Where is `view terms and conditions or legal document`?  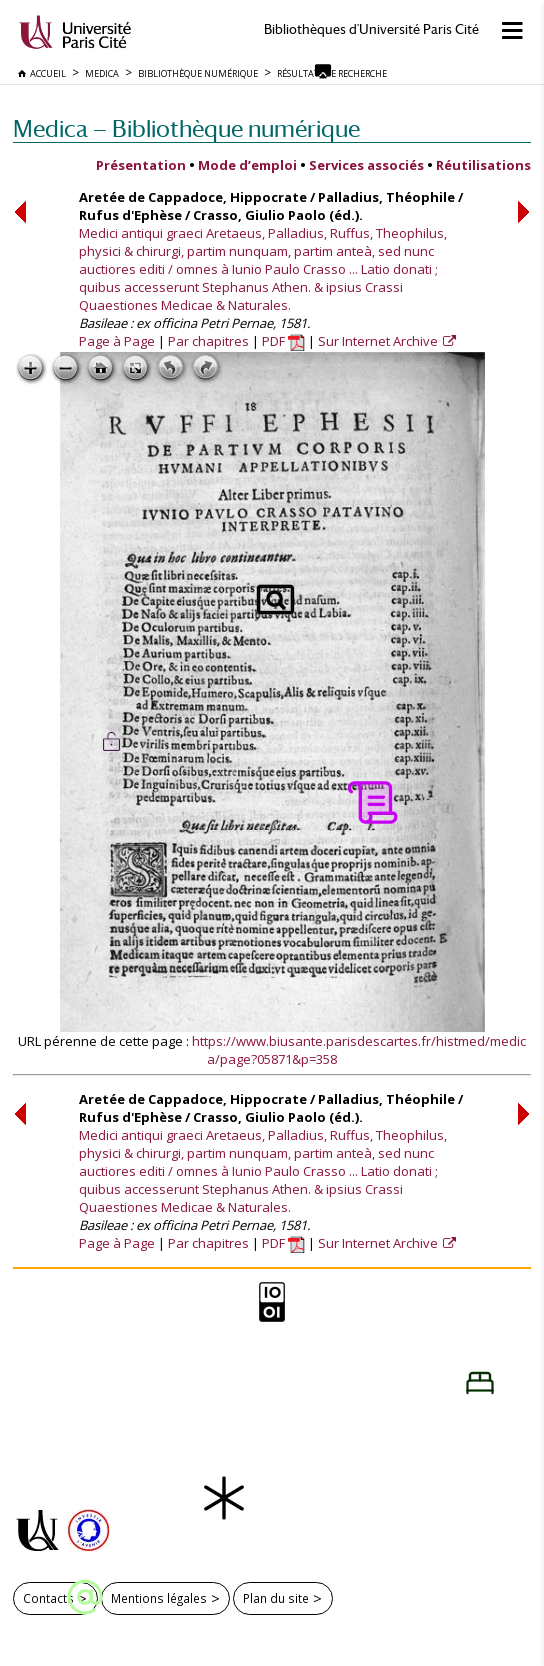
view terms and conditions or legal document is located at coordinates (374, 802).